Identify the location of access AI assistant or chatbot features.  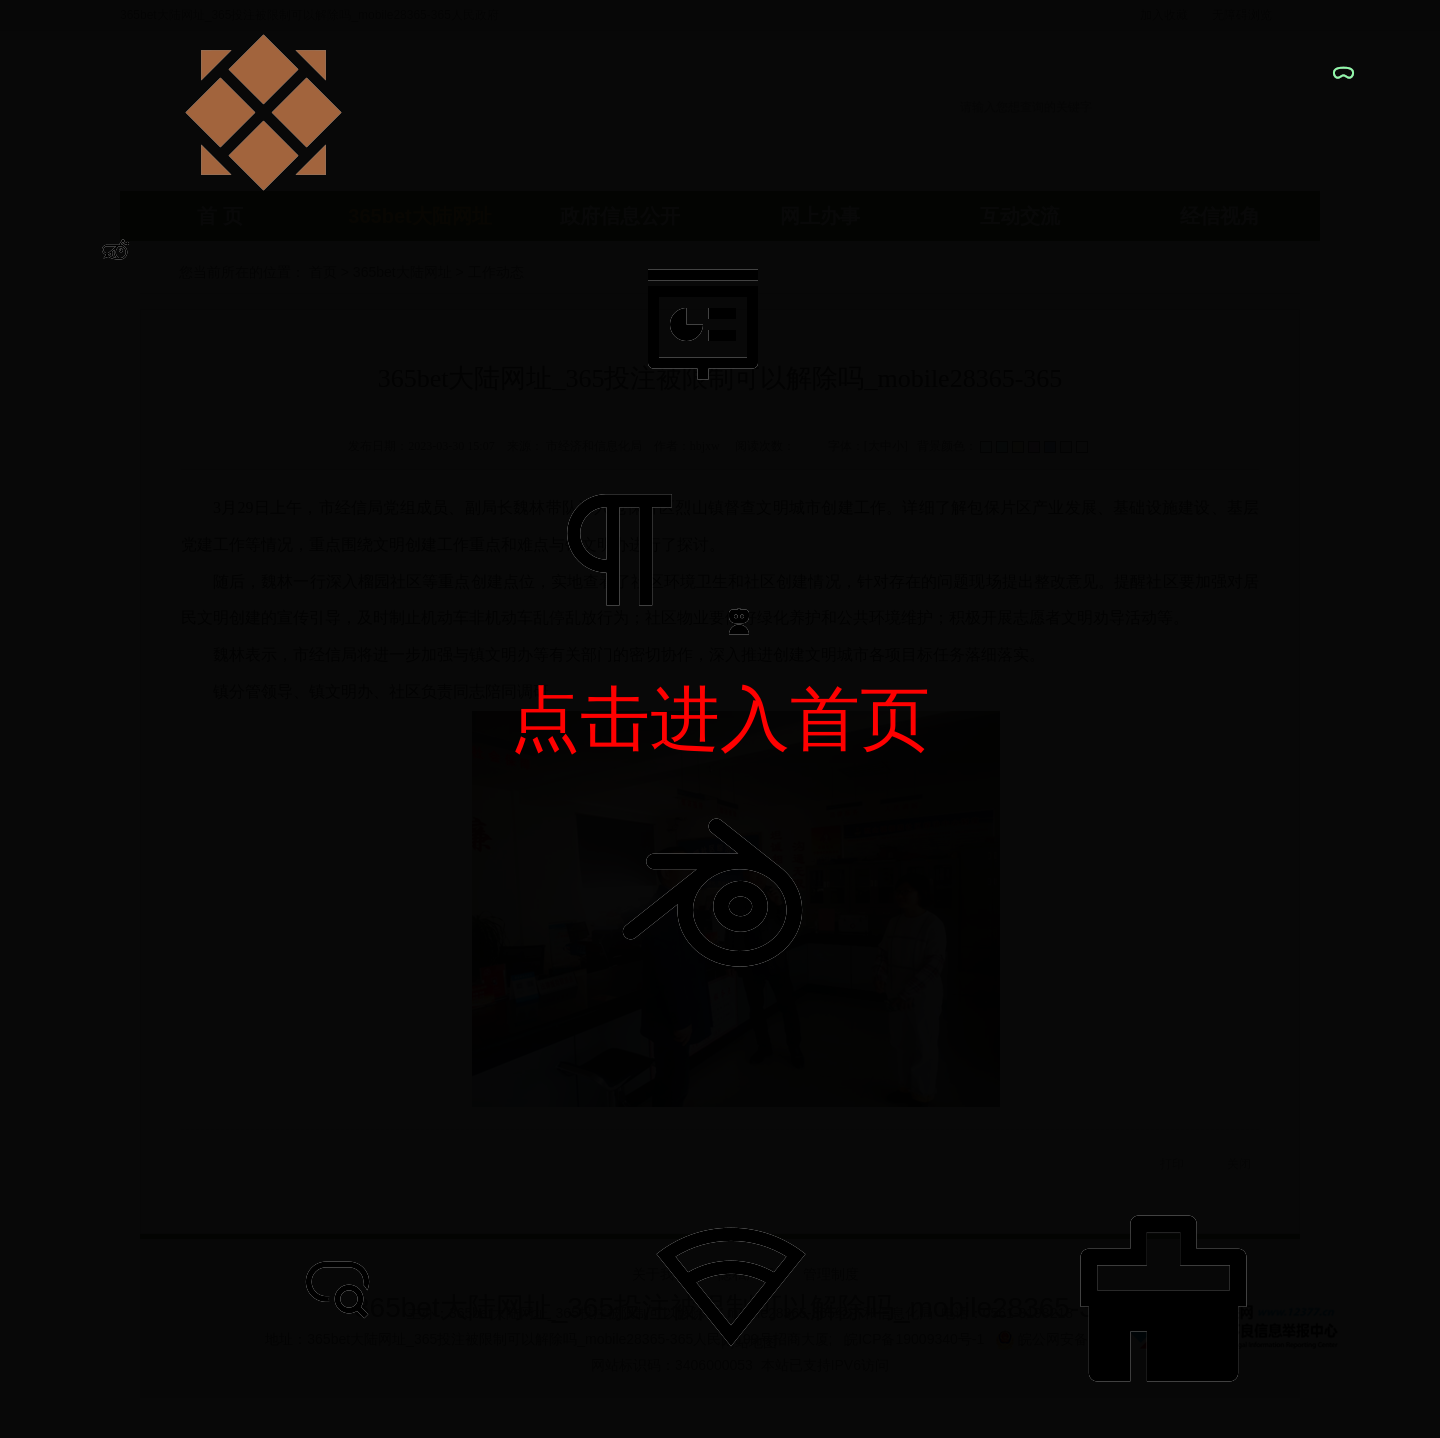
(739, 622).